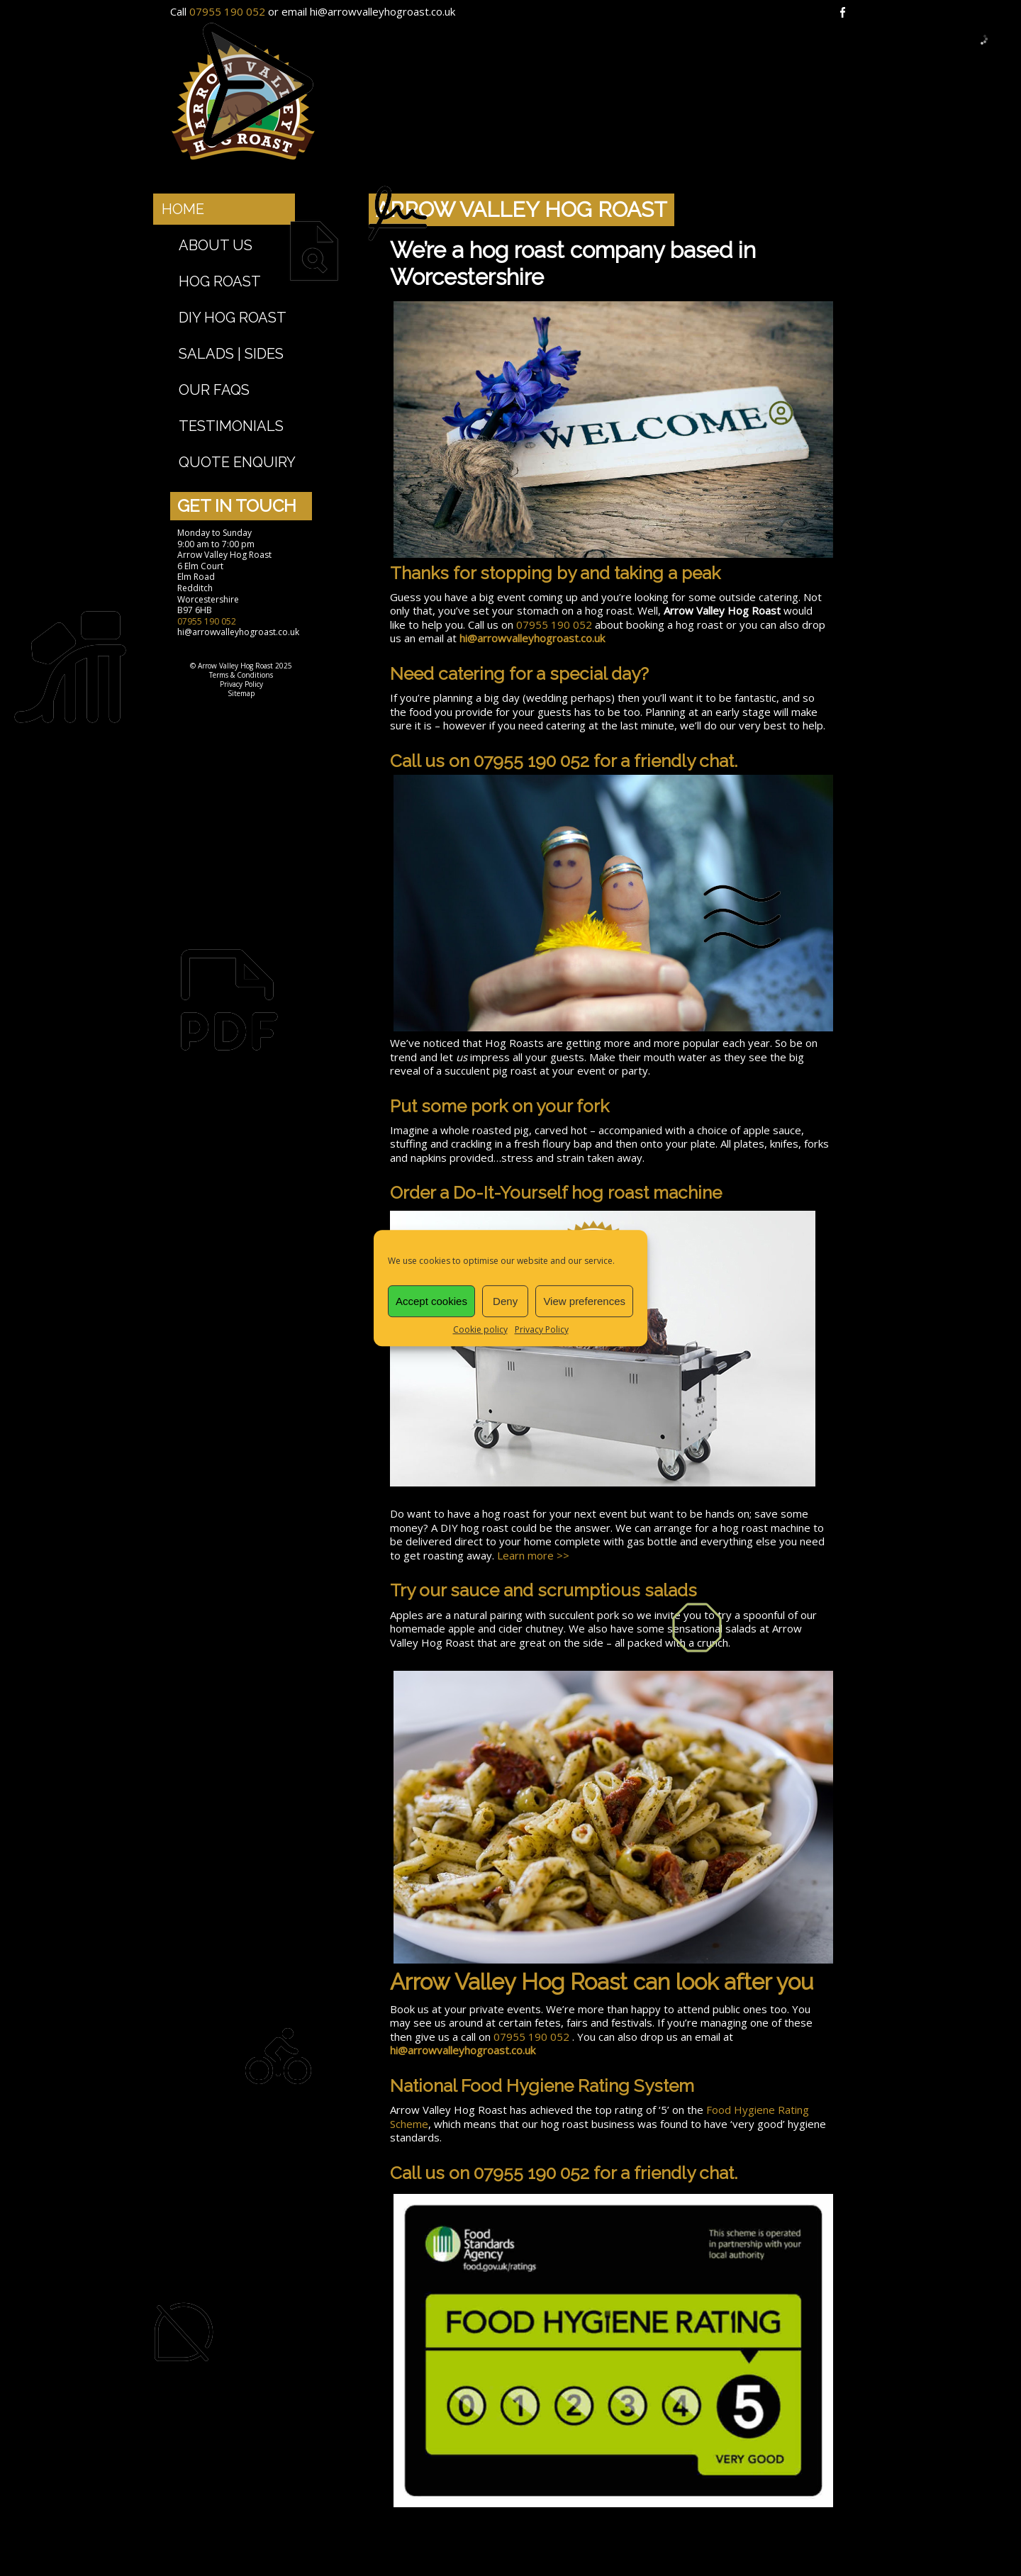 This screenshot has width=1021, height=2576. I want to click on access theme park or amusement park information, so click(70, 667).